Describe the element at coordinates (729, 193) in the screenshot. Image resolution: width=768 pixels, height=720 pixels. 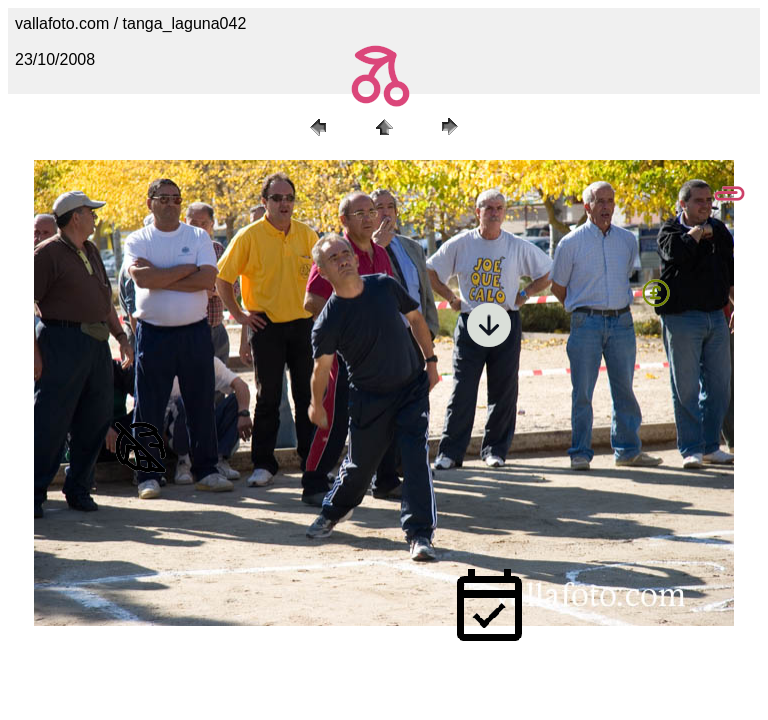
I see `attach a file to your message` at that location.